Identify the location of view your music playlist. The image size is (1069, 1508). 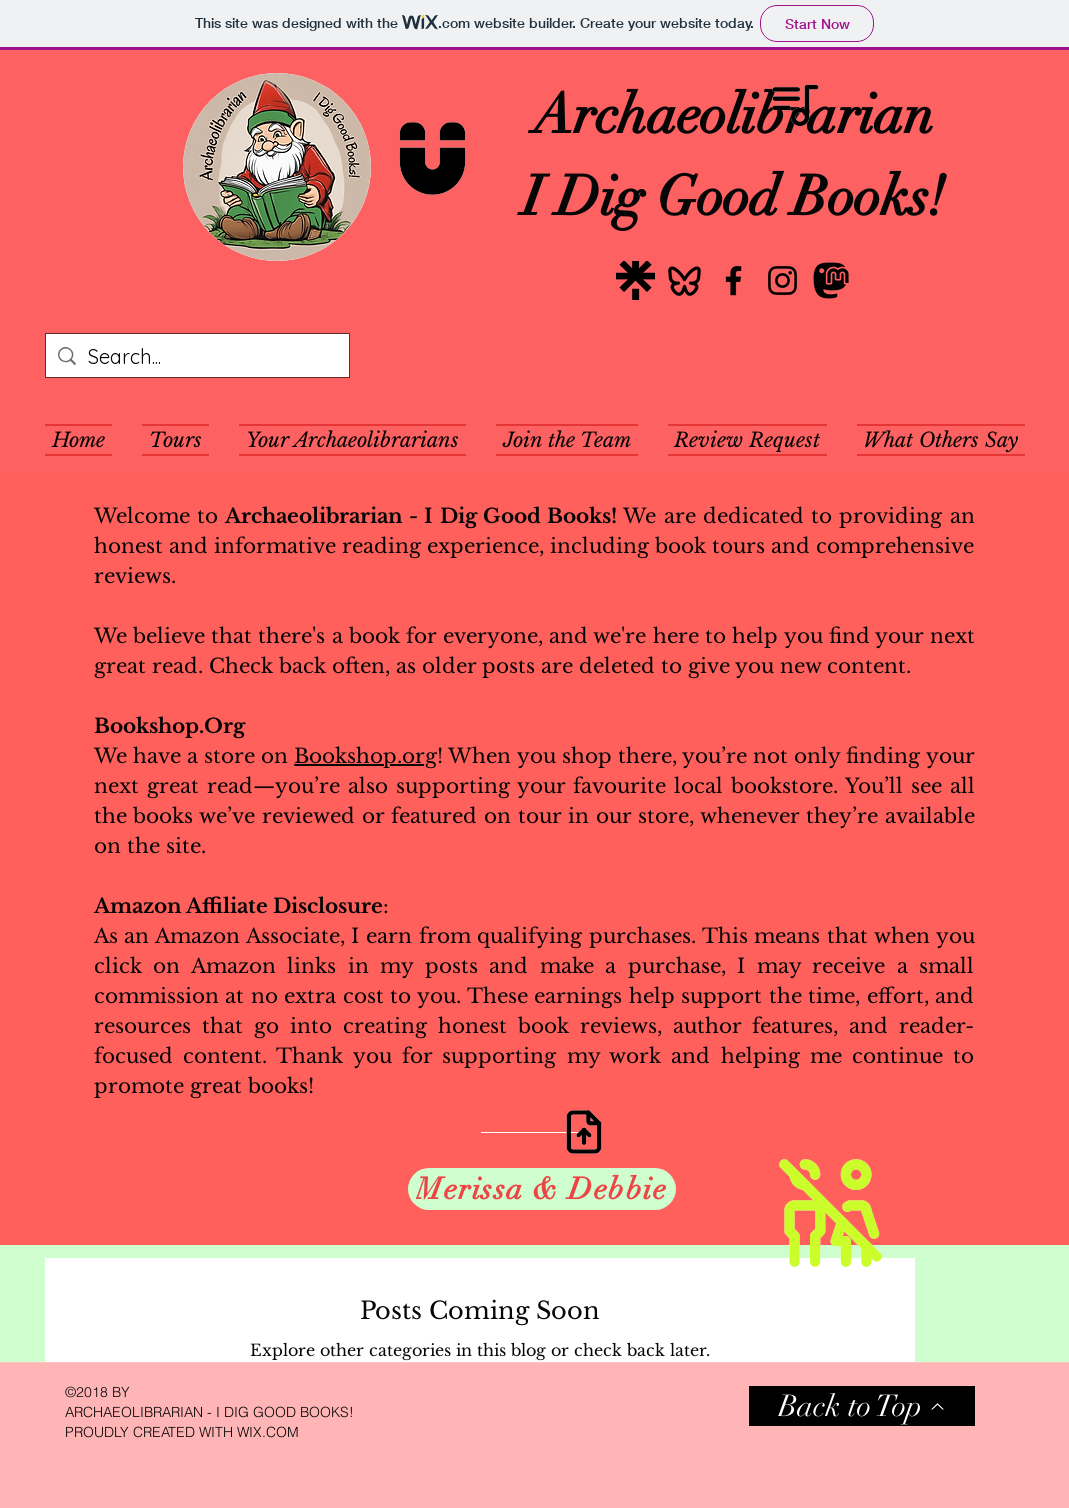
(795, 105).